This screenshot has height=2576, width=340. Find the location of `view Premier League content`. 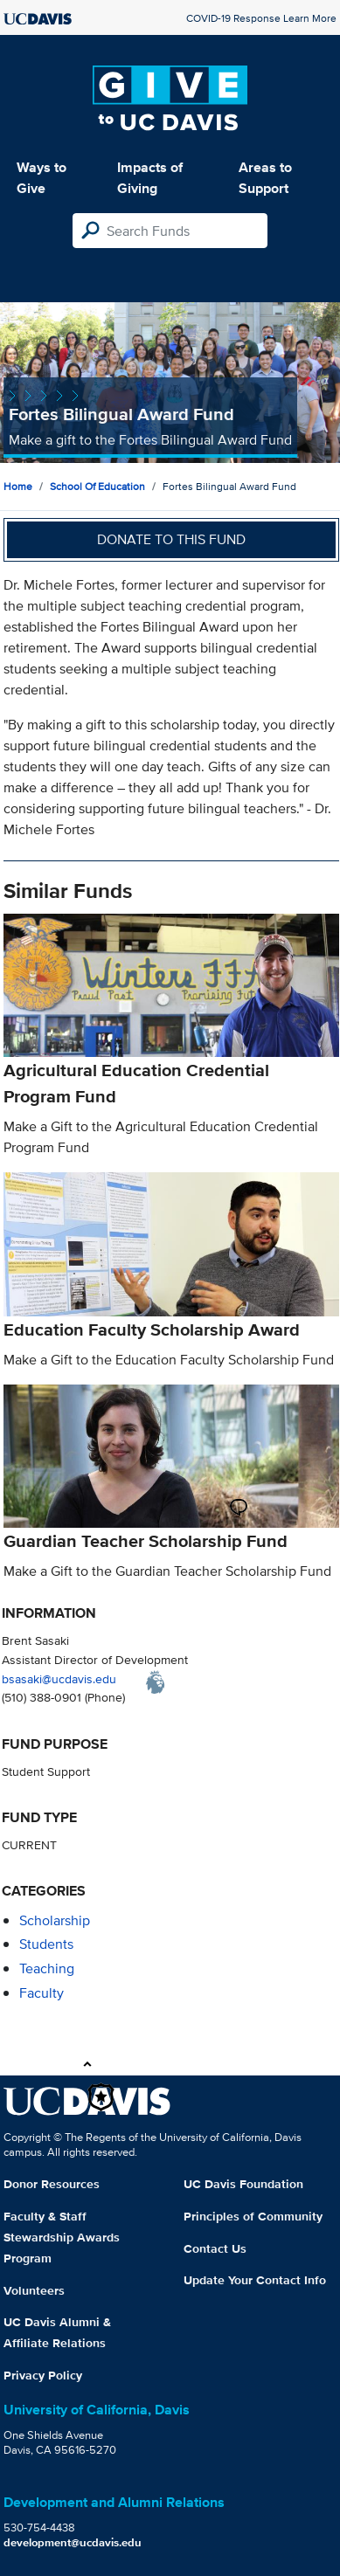

view Premier League content is located at coordinates (155, 1682).